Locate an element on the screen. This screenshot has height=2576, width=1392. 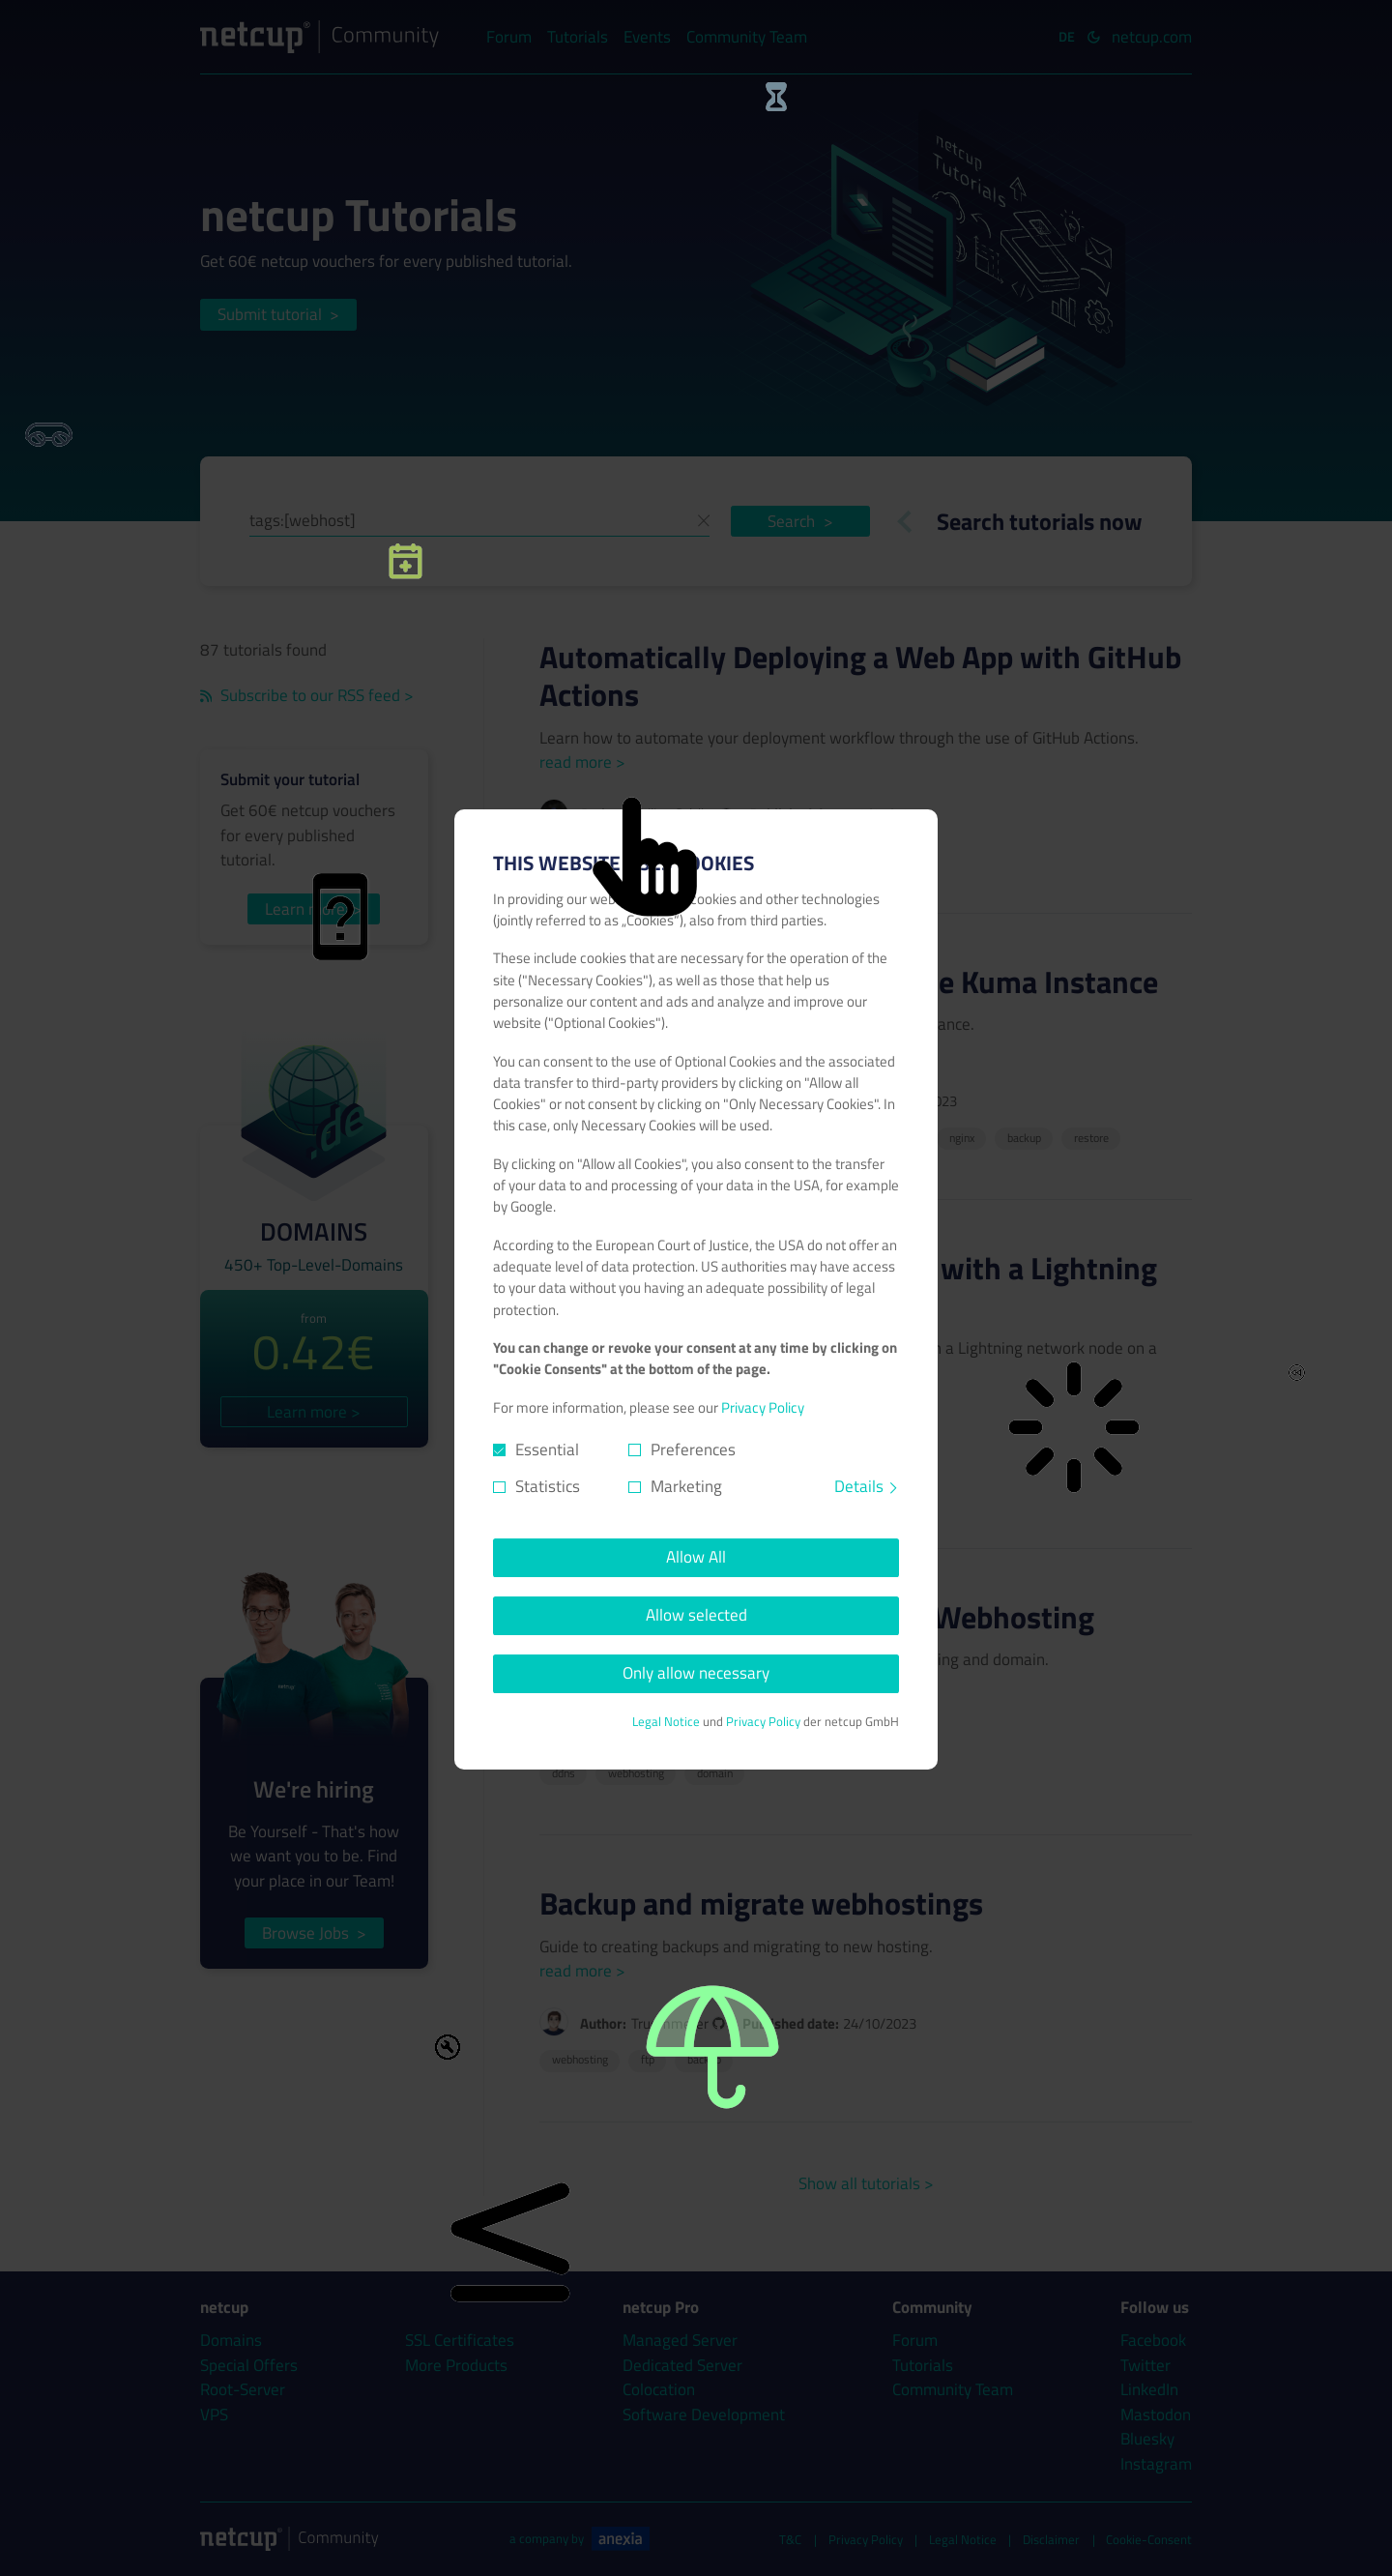
indicates an unrecognized or unknown device is located at coordinates (340, 917).